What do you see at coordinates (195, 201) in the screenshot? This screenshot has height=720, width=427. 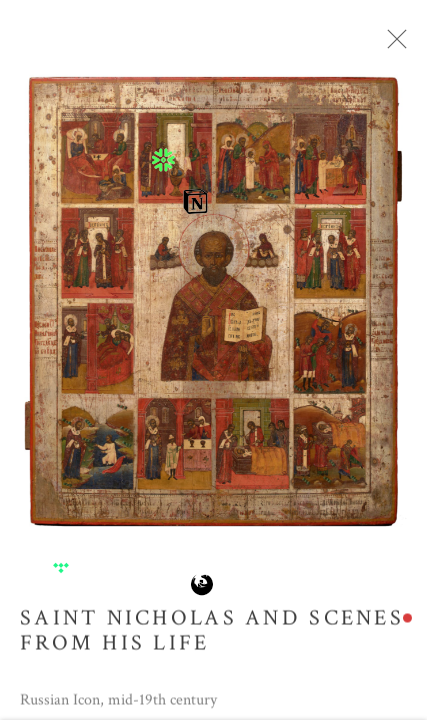 I see `open Notion app` at bounding box center [195, 201].